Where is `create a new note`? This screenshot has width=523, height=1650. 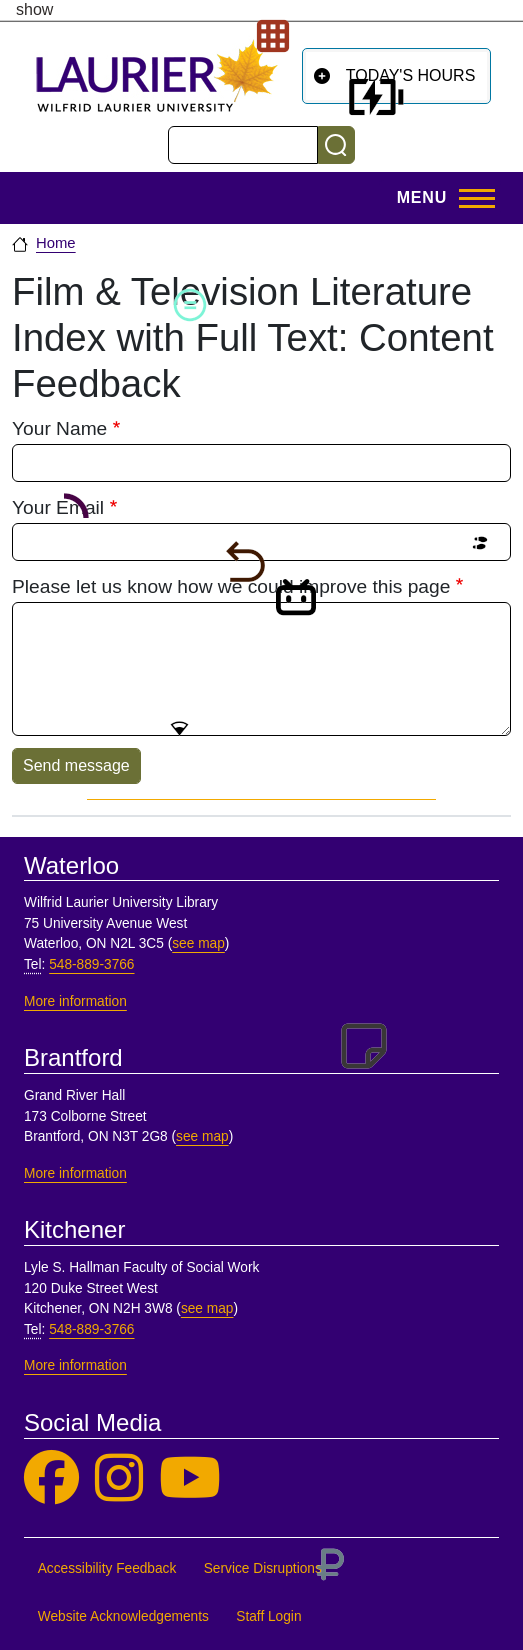 create a new note is located at coordinates (364, 1046).